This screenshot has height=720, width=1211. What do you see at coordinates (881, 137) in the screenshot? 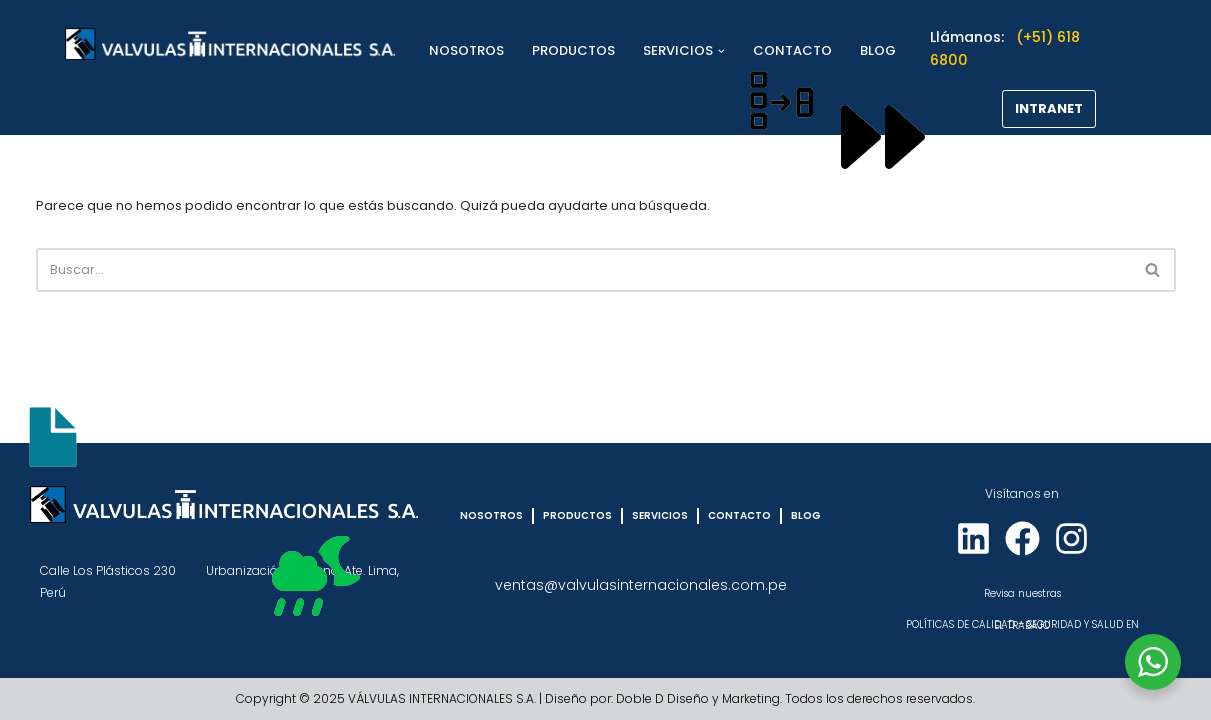
I see `skip to the next track` at bounding box center [881, 137].